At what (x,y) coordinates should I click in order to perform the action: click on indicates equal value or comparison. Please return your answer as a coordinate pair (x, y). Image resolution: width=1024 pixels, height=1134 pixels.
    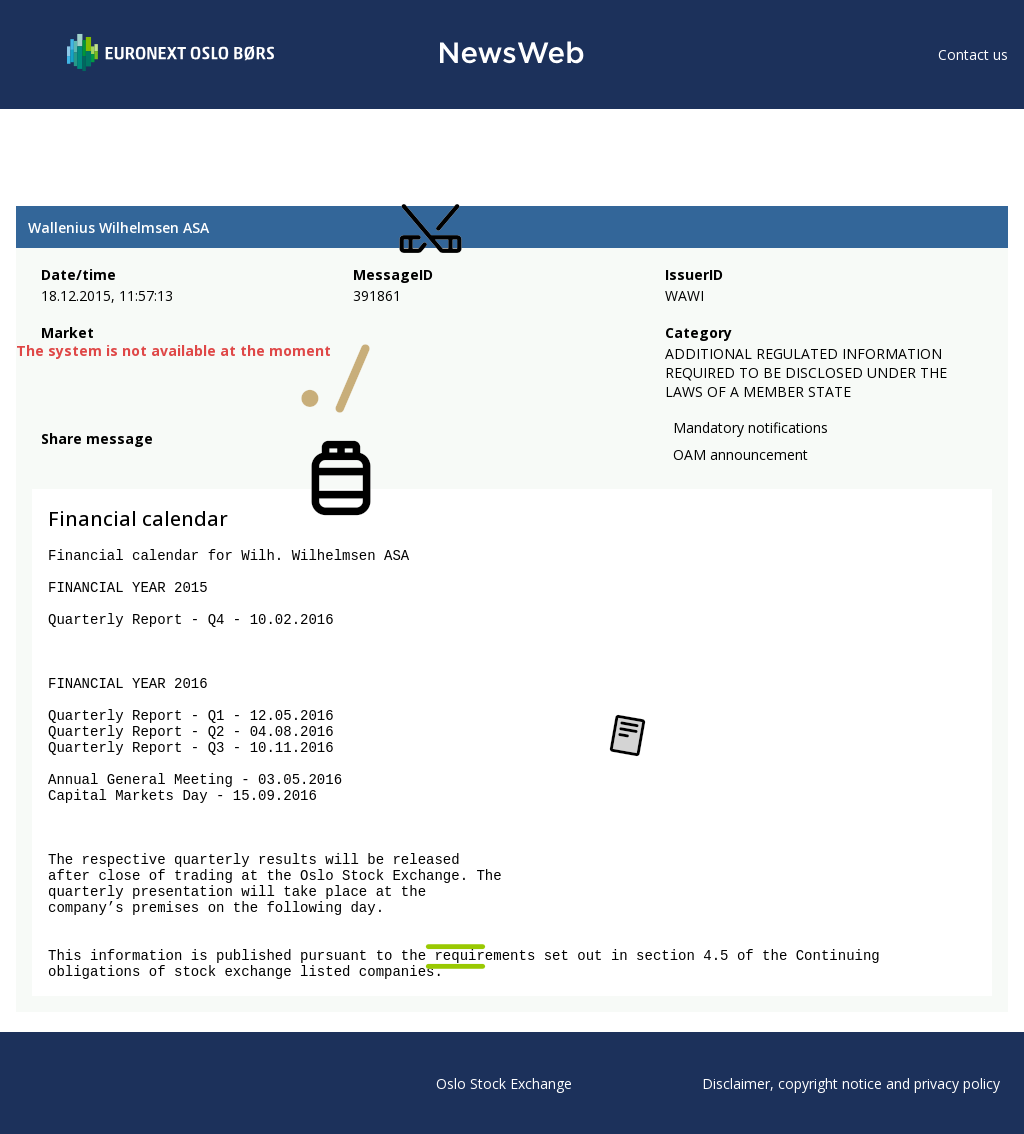
    Looking at the image, I should click on (455, 956).